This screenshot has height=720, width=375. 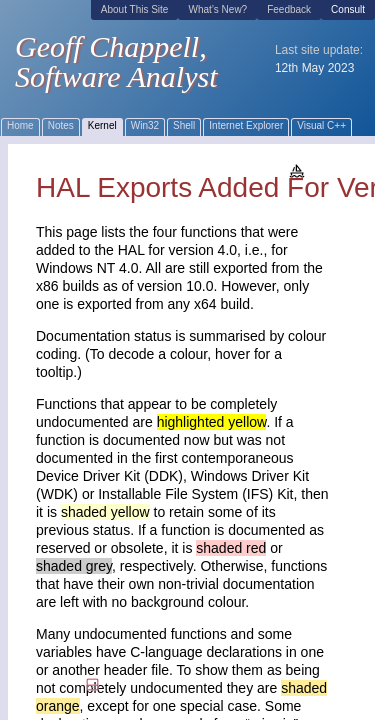 I want to click on access sailing or boating features, so click(x=297, y=171).